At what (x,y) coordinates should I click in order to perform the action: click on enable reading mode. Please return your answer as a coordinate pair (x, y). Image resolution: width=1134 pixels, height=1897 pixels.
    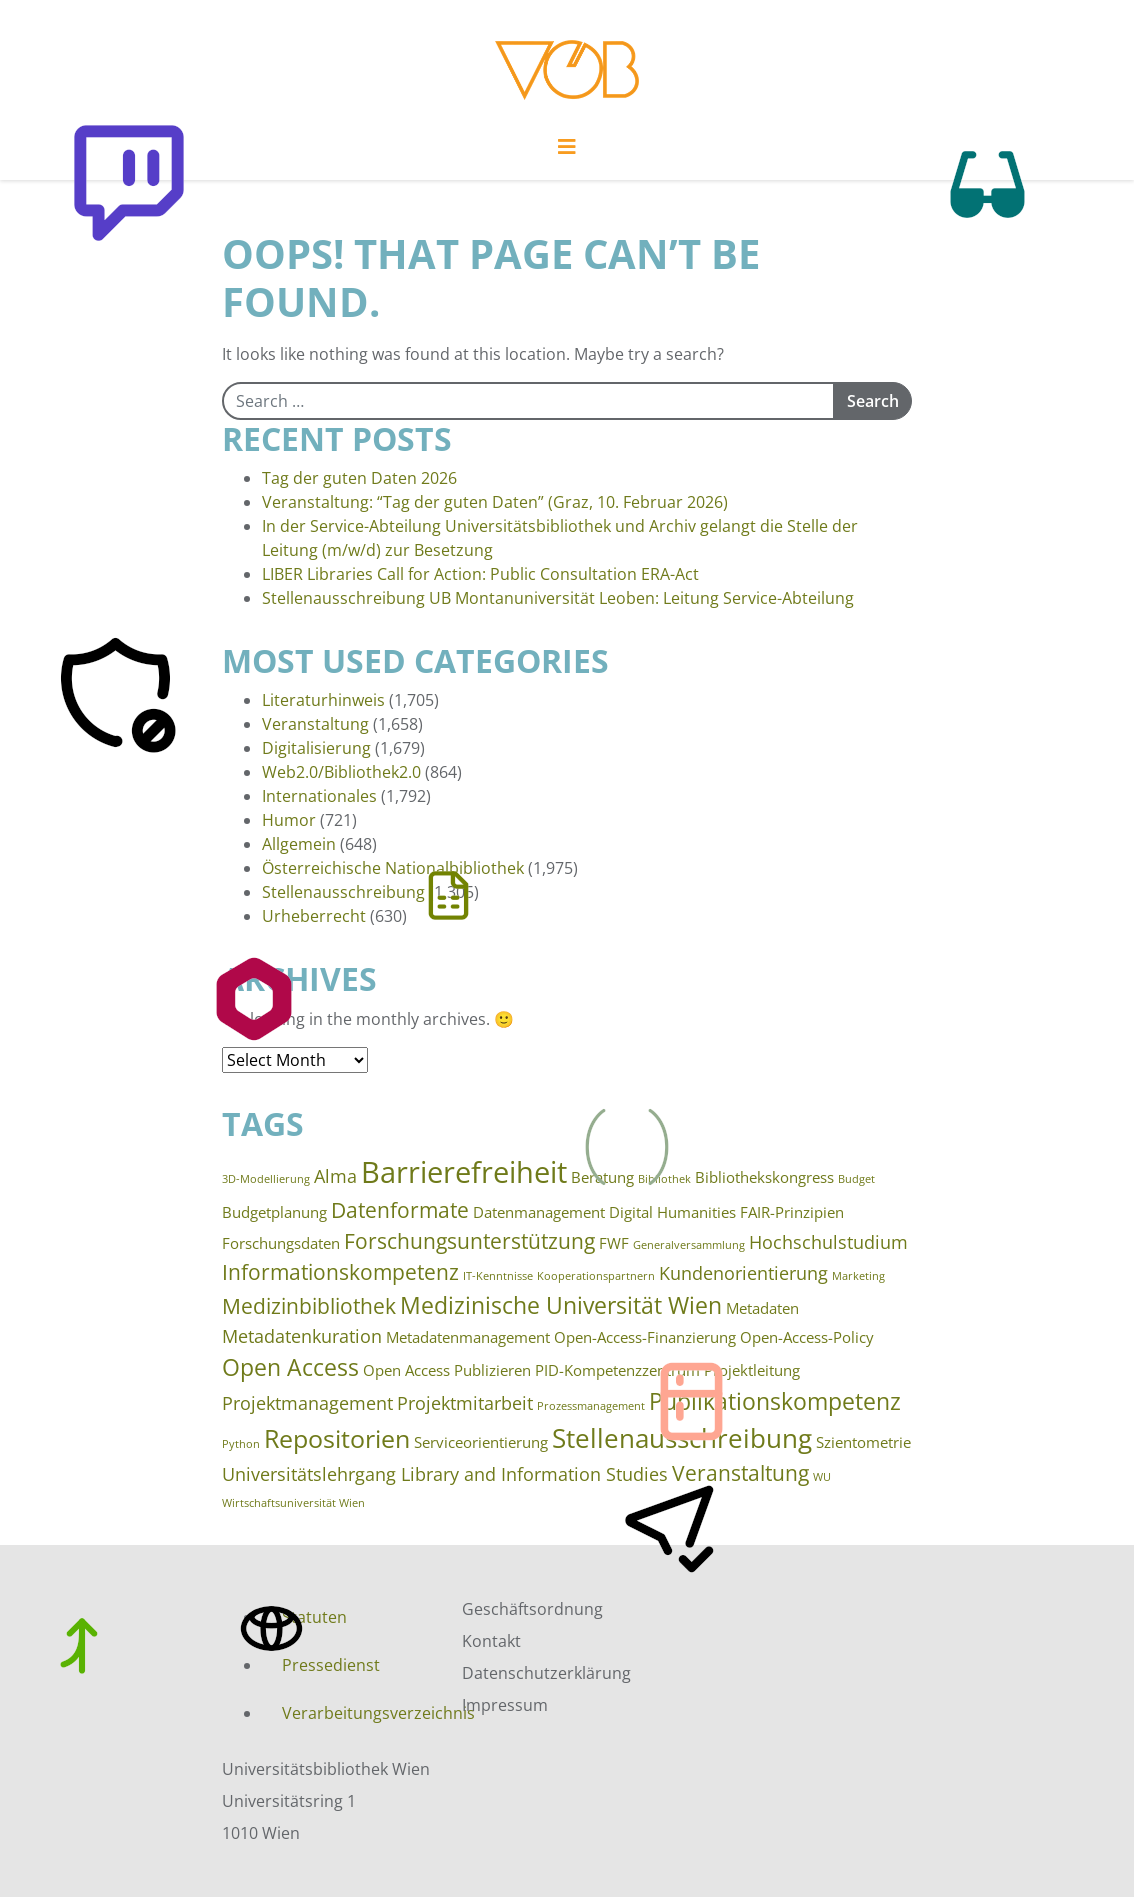
    Looking at the image, I should click on (987, 184).